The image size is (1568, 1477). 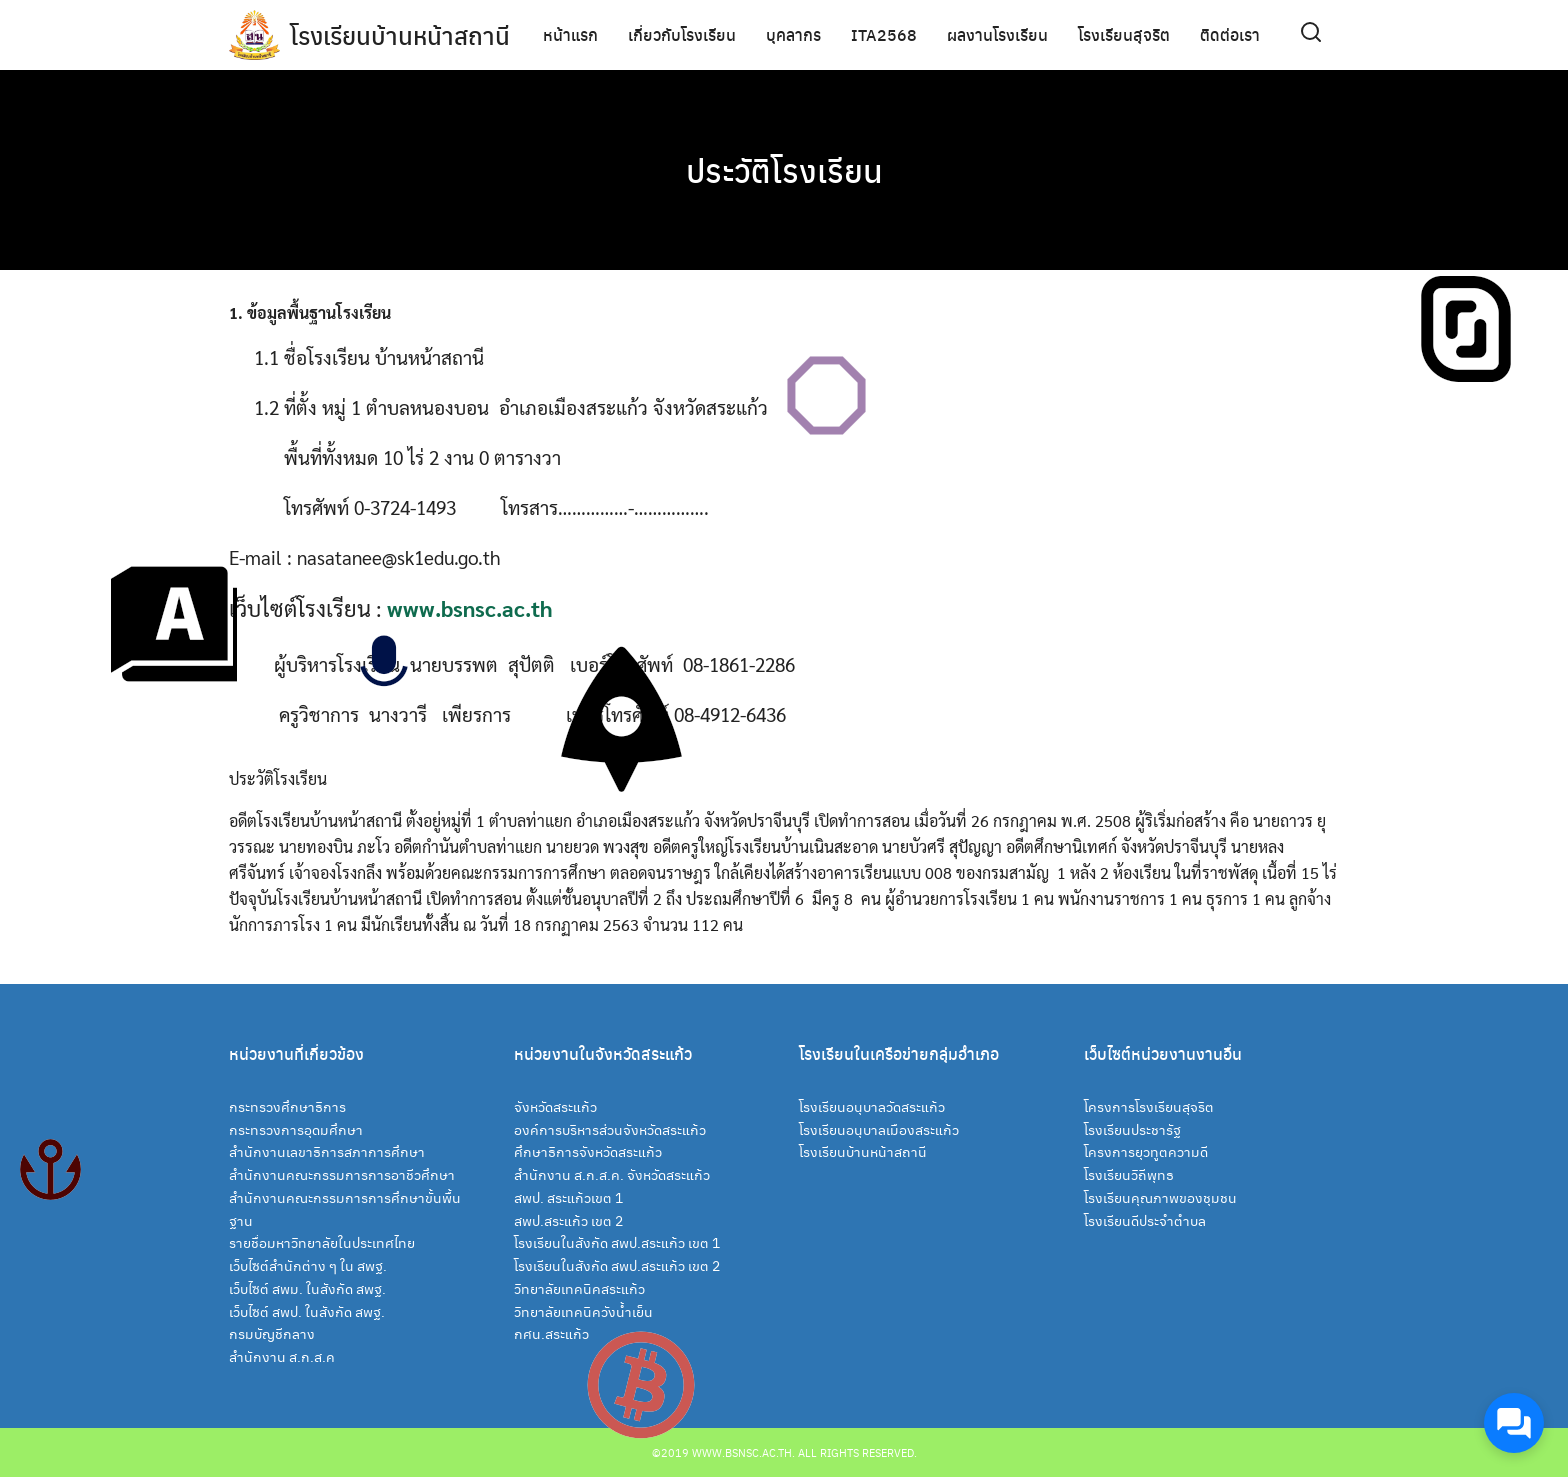 What do you see at coordinates (1466, 329) in the screenshot?
I see `Scaleway cloud services logo` at bounding box center [1466, 329].